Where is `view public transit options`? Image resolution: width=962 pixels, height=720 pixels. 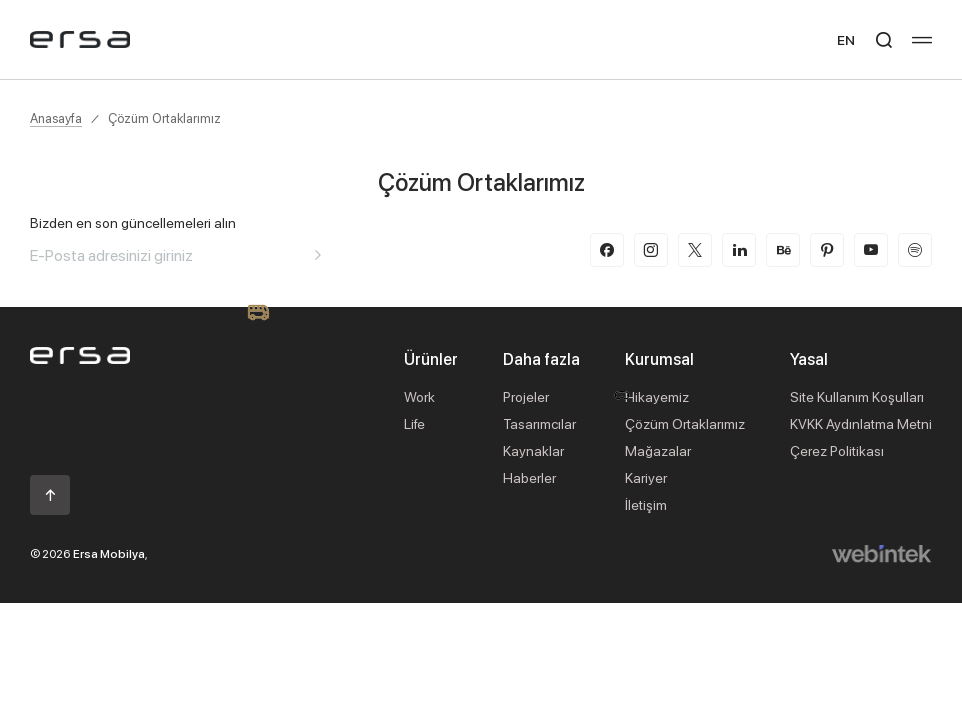
view public transit options is located at coordinates (258, 312).